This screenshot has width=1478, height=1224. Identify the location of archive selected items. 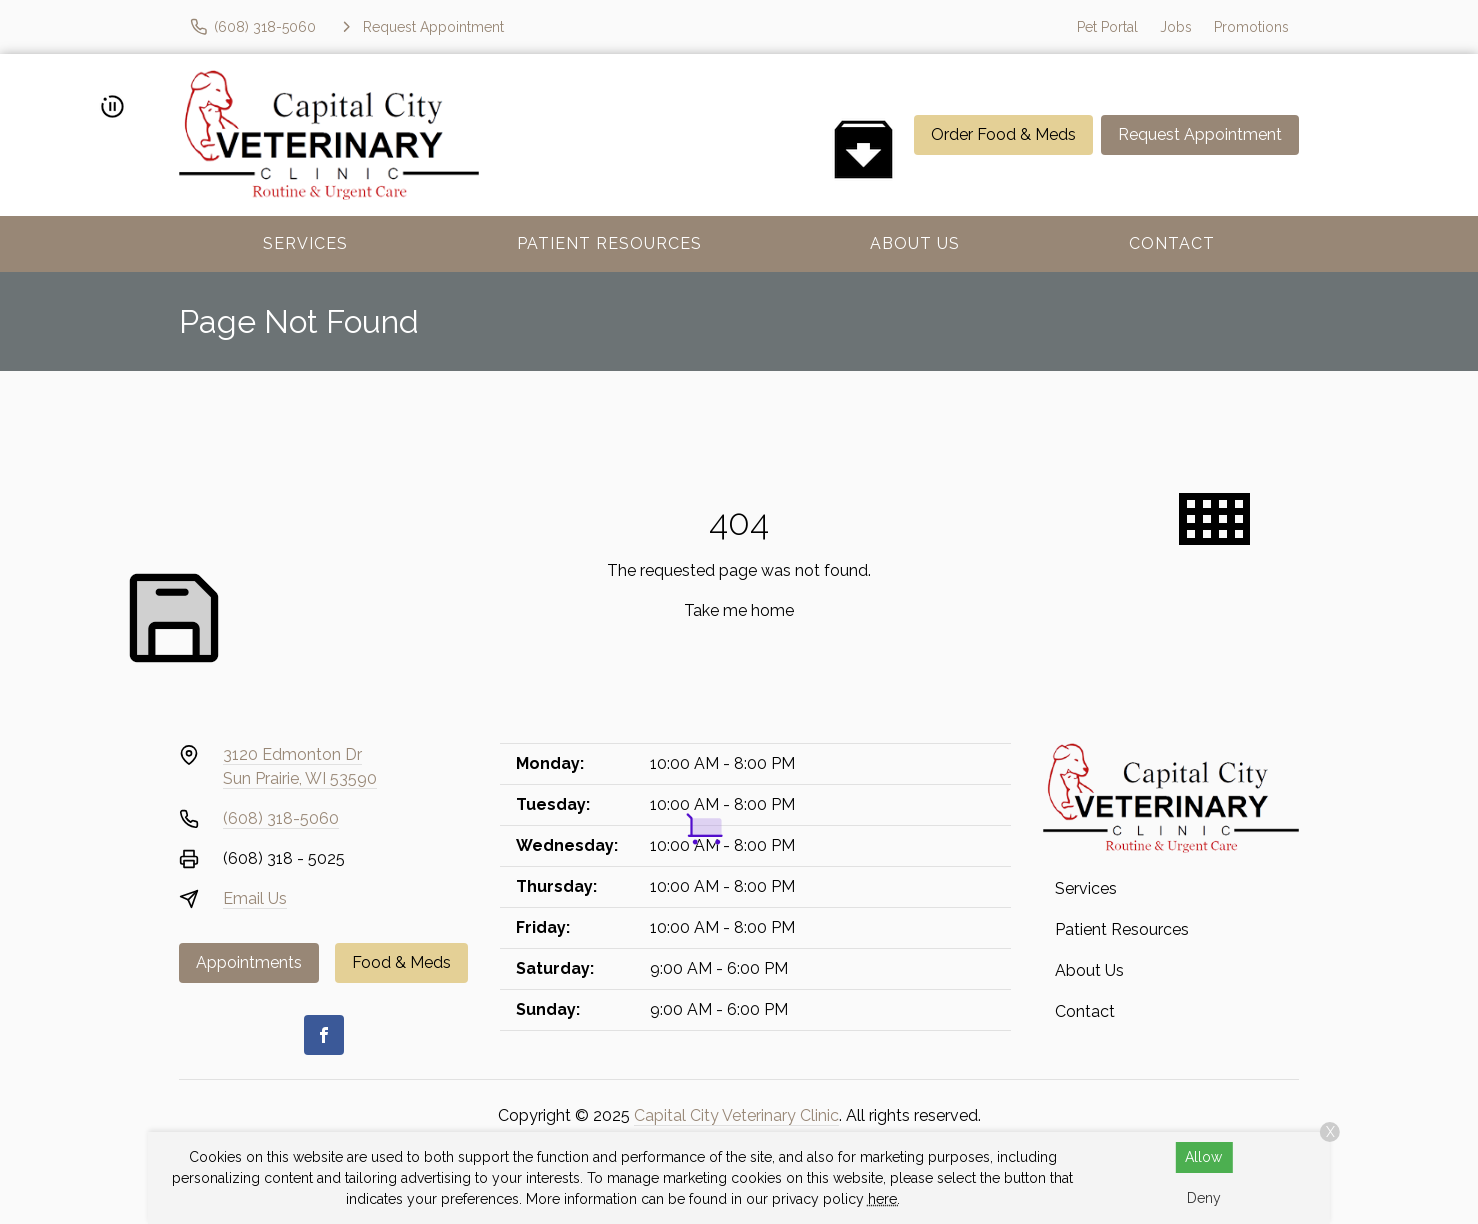
(863, 149).